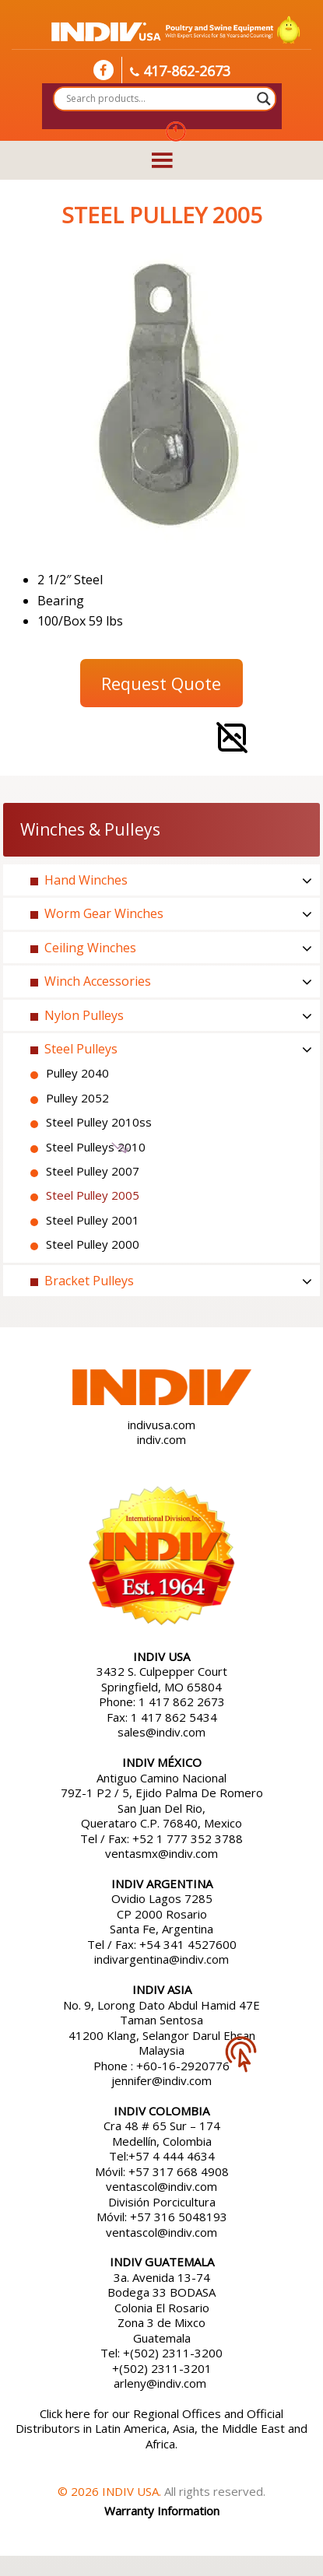 This screenshot has width=323, height=2576. I want to click on tap or click interaction detected, so click(240, 2054).